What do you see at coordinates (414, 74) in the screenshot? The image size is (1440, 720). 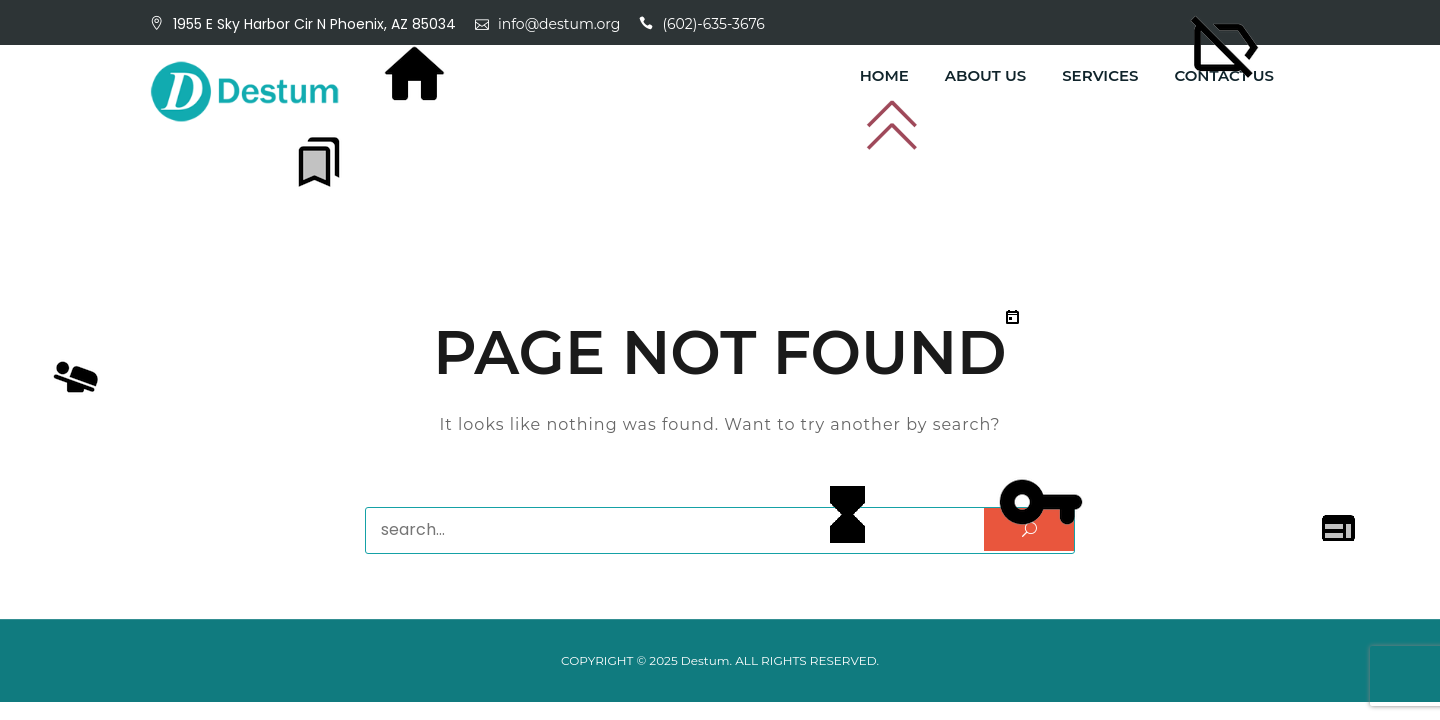 I see `navigate to the home screen` at bounding box center [414, 74].